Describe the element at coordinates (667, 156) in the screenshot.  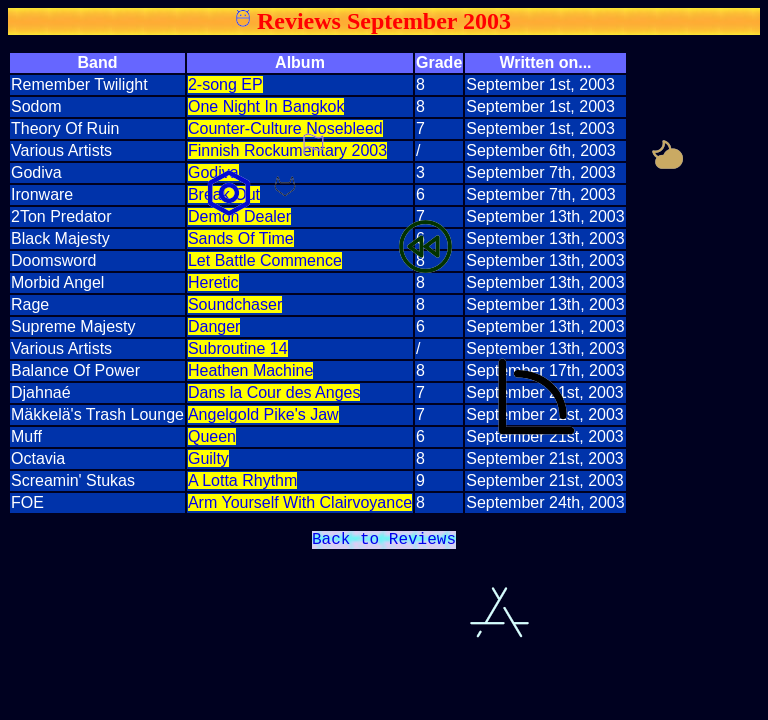
I see `indicates nighttime or evening weather conditions` at that location.